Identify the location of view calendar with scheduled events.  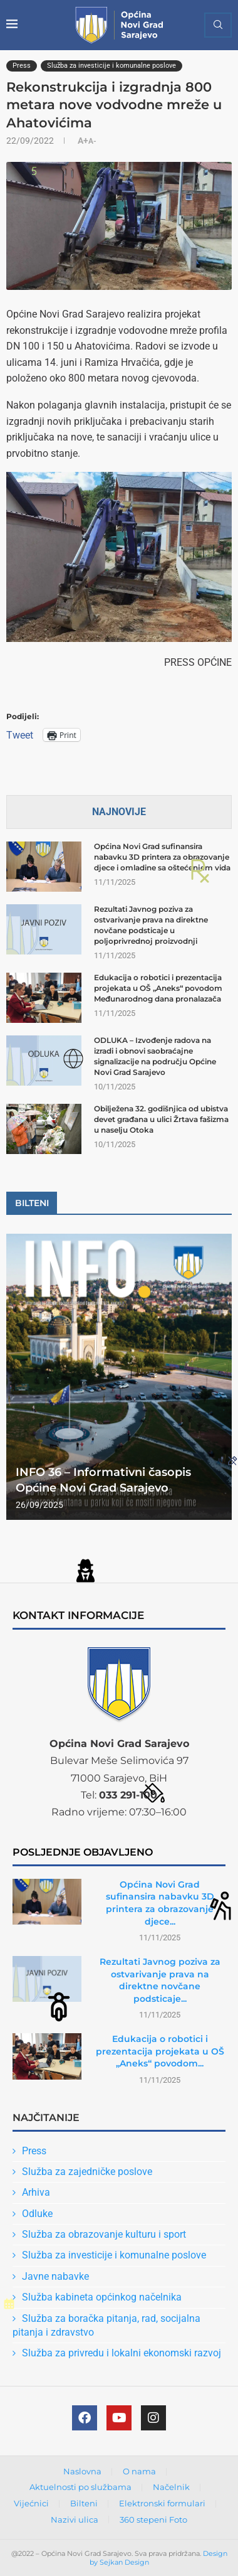
(9, 2304).